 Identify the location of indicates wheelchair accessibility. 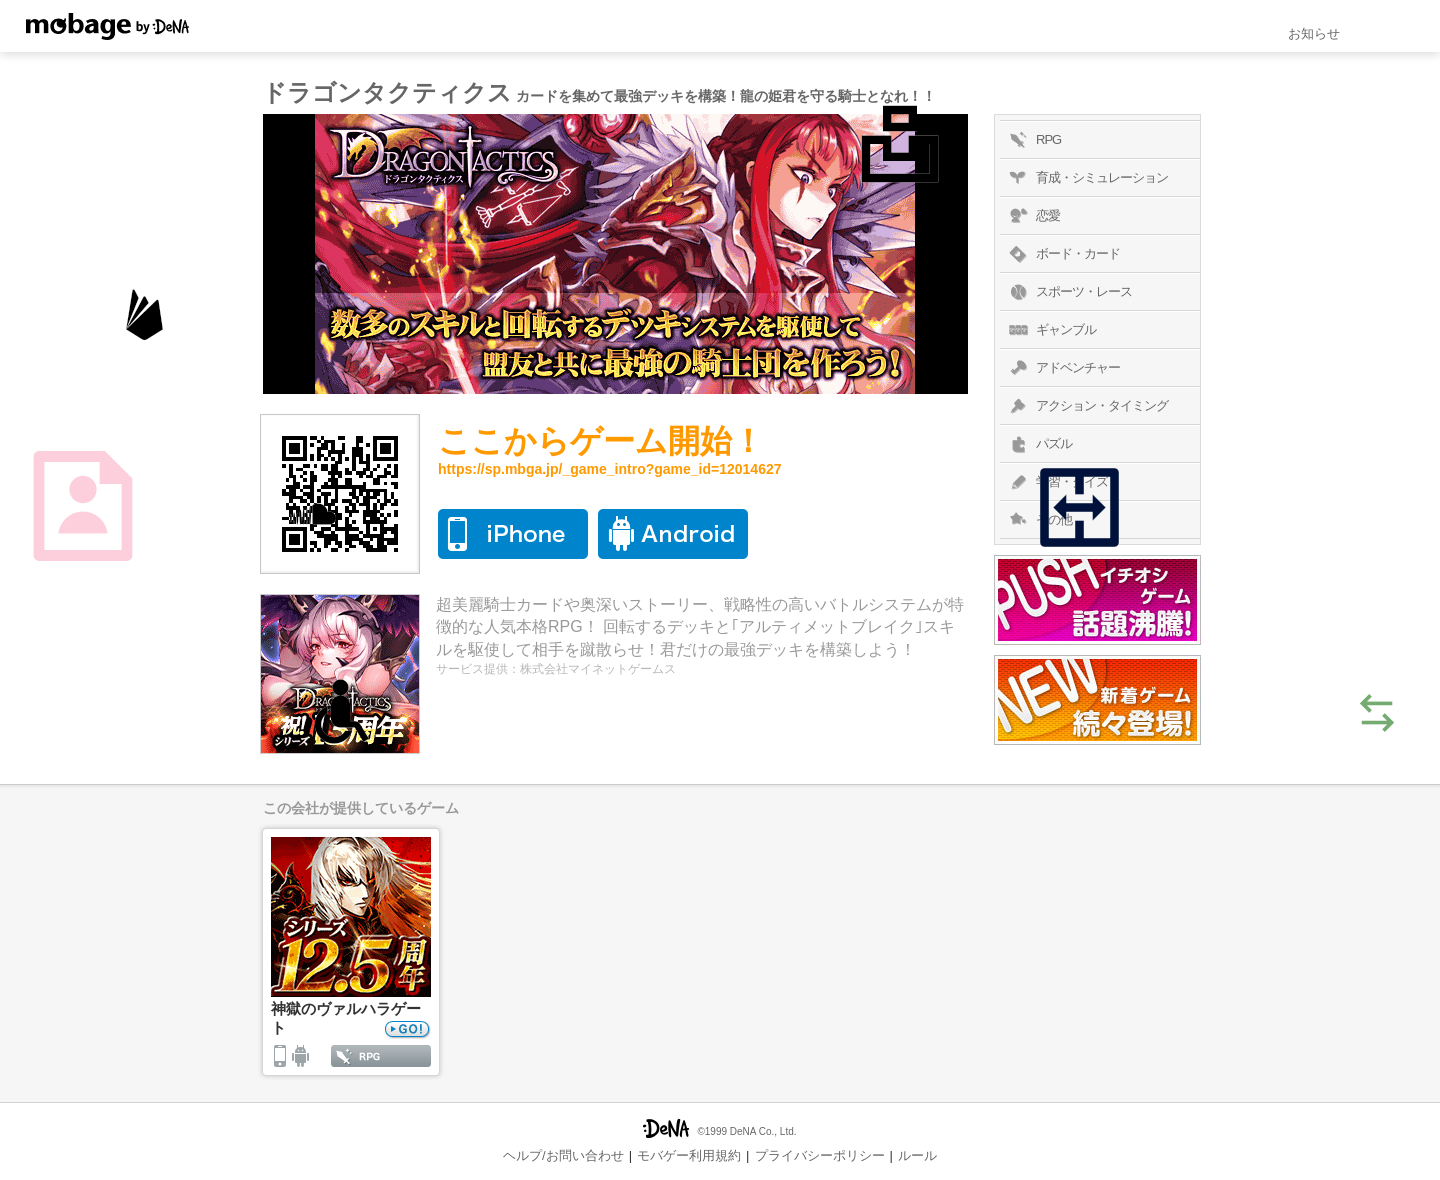
(340, 711).